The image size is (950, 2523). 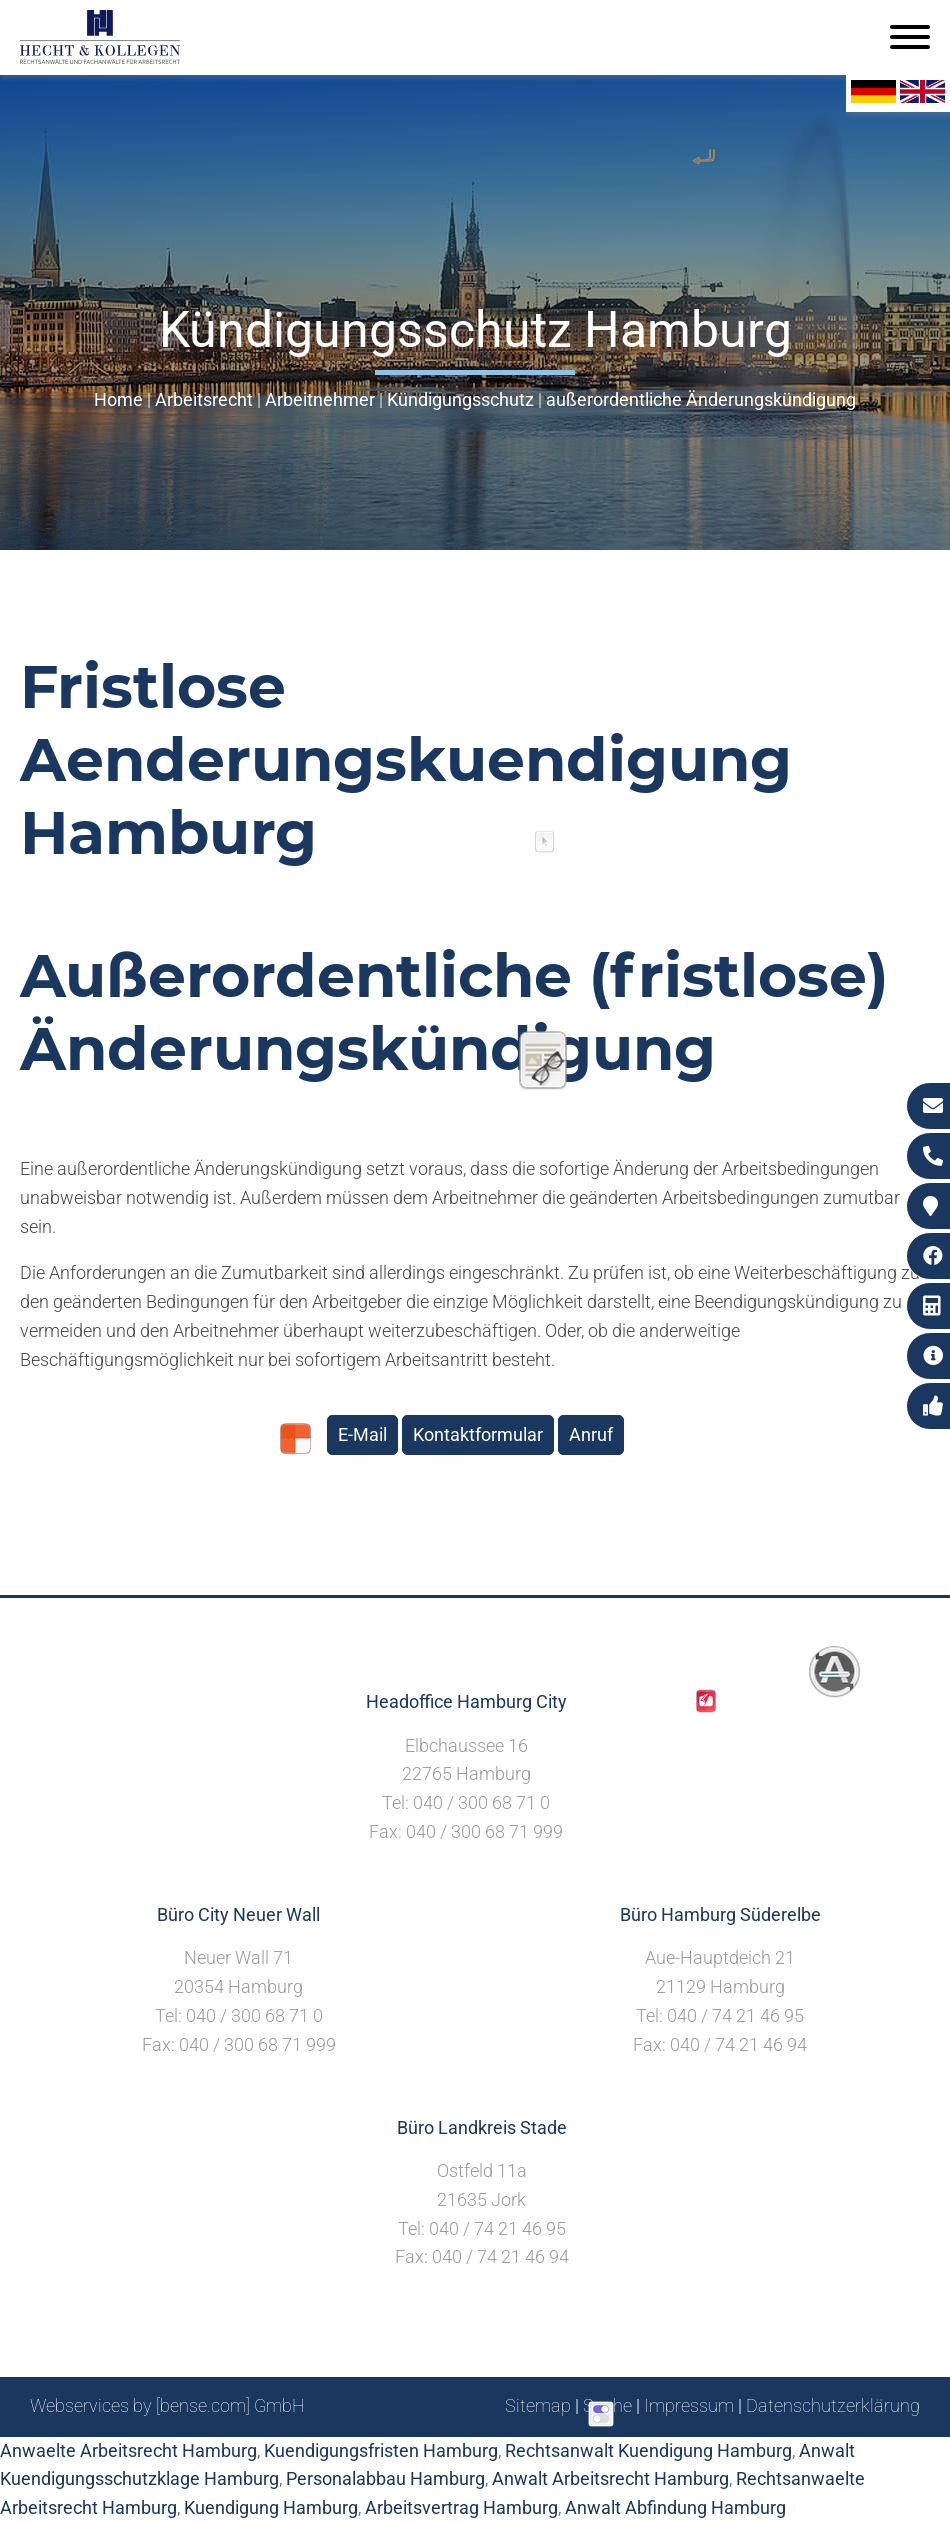 What do you see at coordinates (544, 841) in the screenshot?
I see `cursor image file type` at bounding box center [544, 841].